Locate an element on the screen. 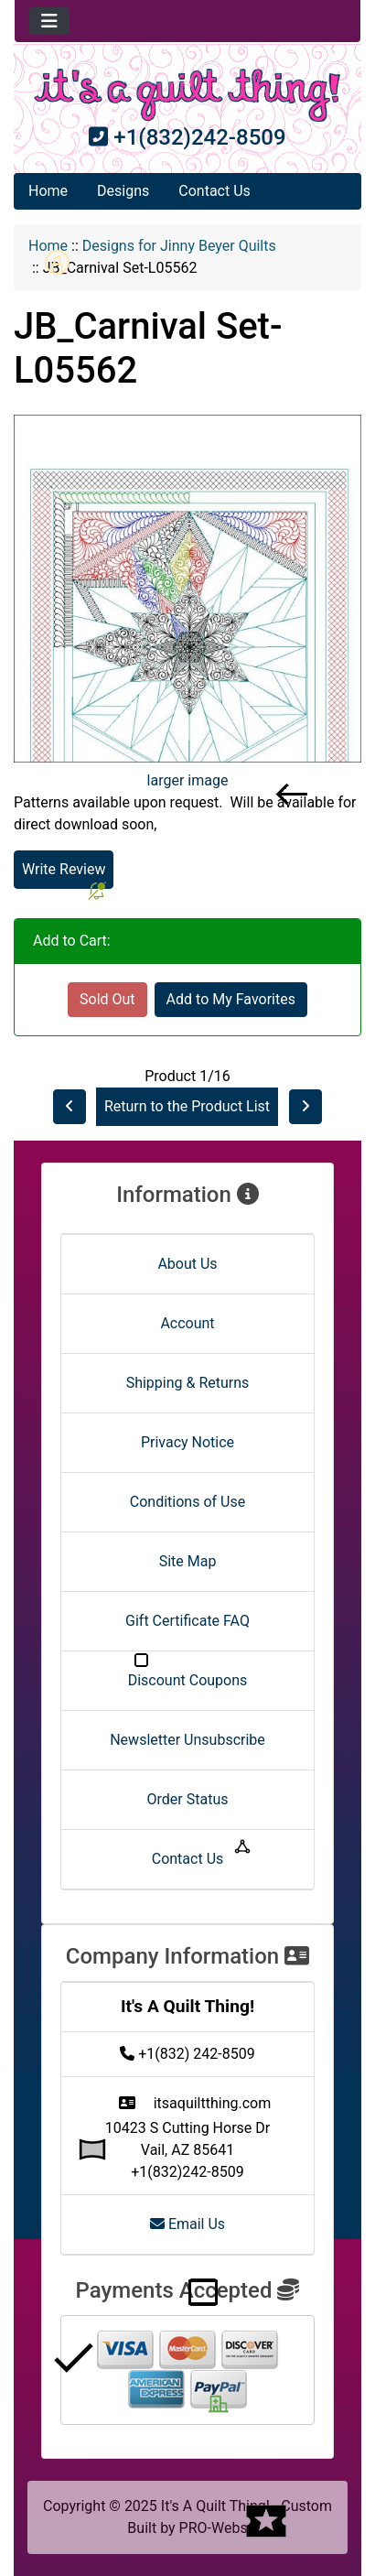  crop image to 3:2 aspect ratio is located at coordinates (203, 2292).